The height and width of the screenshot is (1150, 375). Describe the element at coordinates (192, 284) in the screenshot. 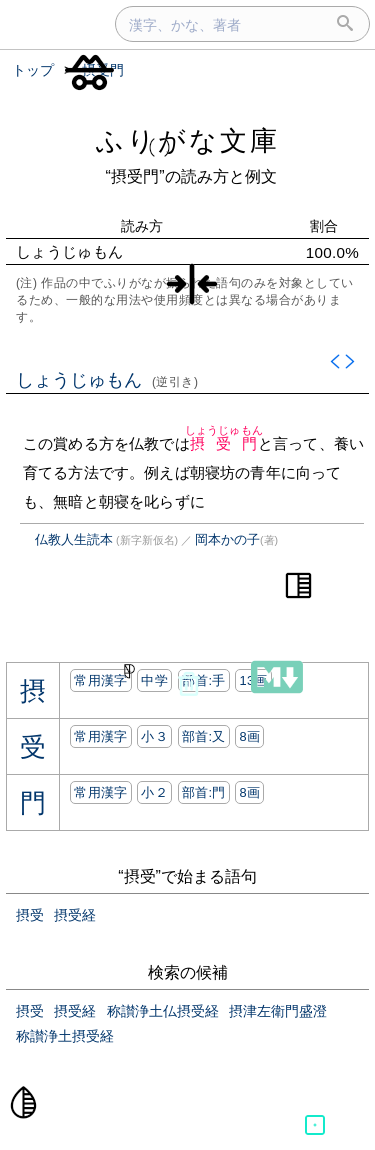

I see `collapse or minimize a horizontal panel` at that location.